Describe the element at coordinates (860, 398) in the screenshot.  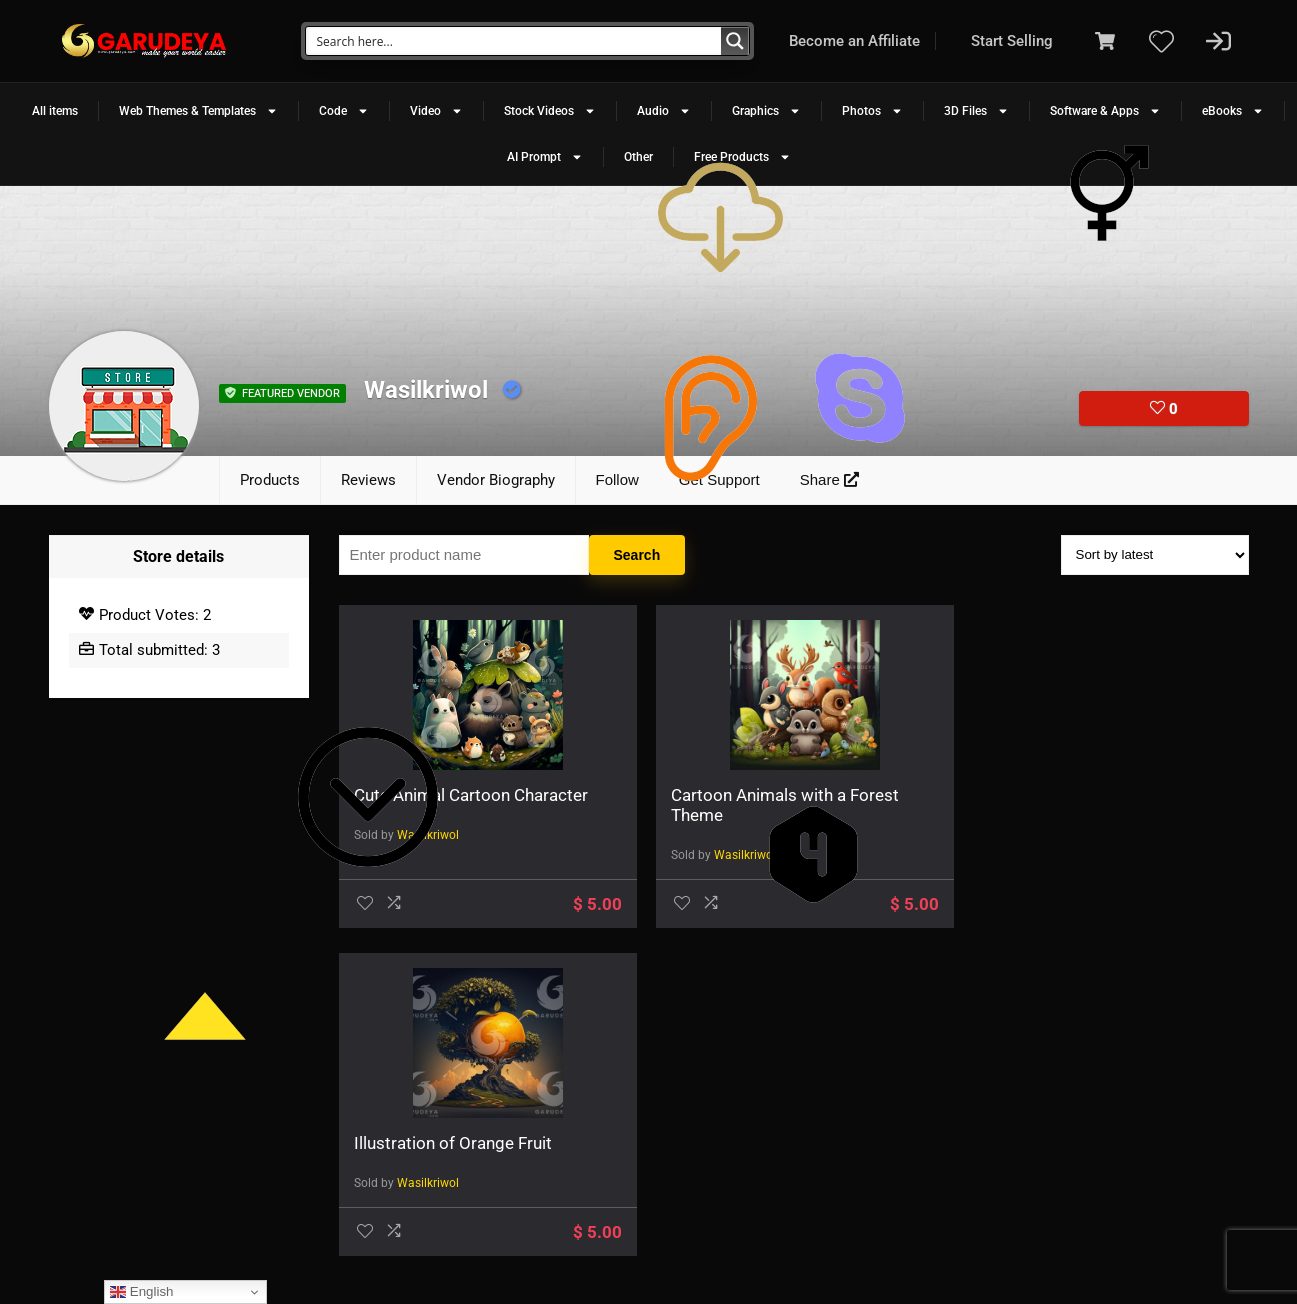
I see `open Skype app` at that location.